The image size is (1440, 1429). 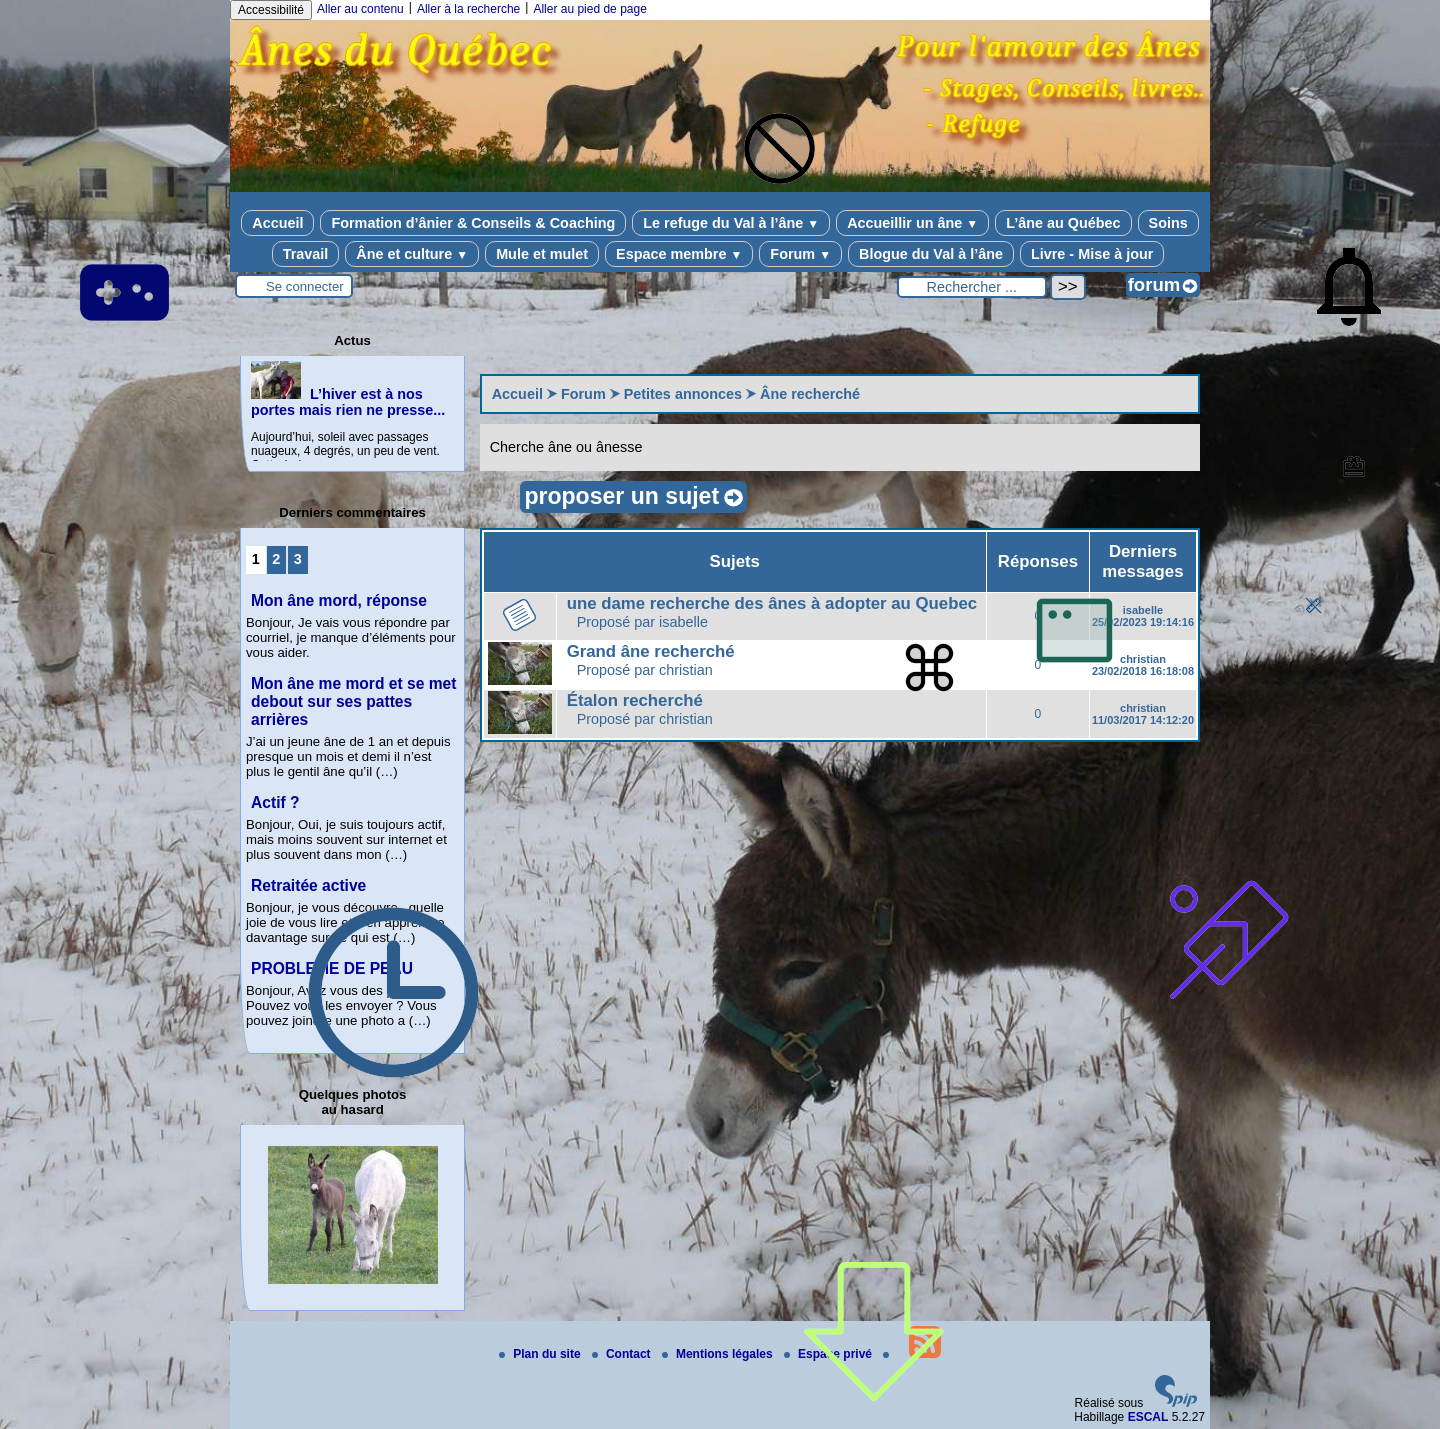 What do you see at coordinates (393, 992) in the screenshot?
I see `view time or clock settings` at bounding box center [393, 992].